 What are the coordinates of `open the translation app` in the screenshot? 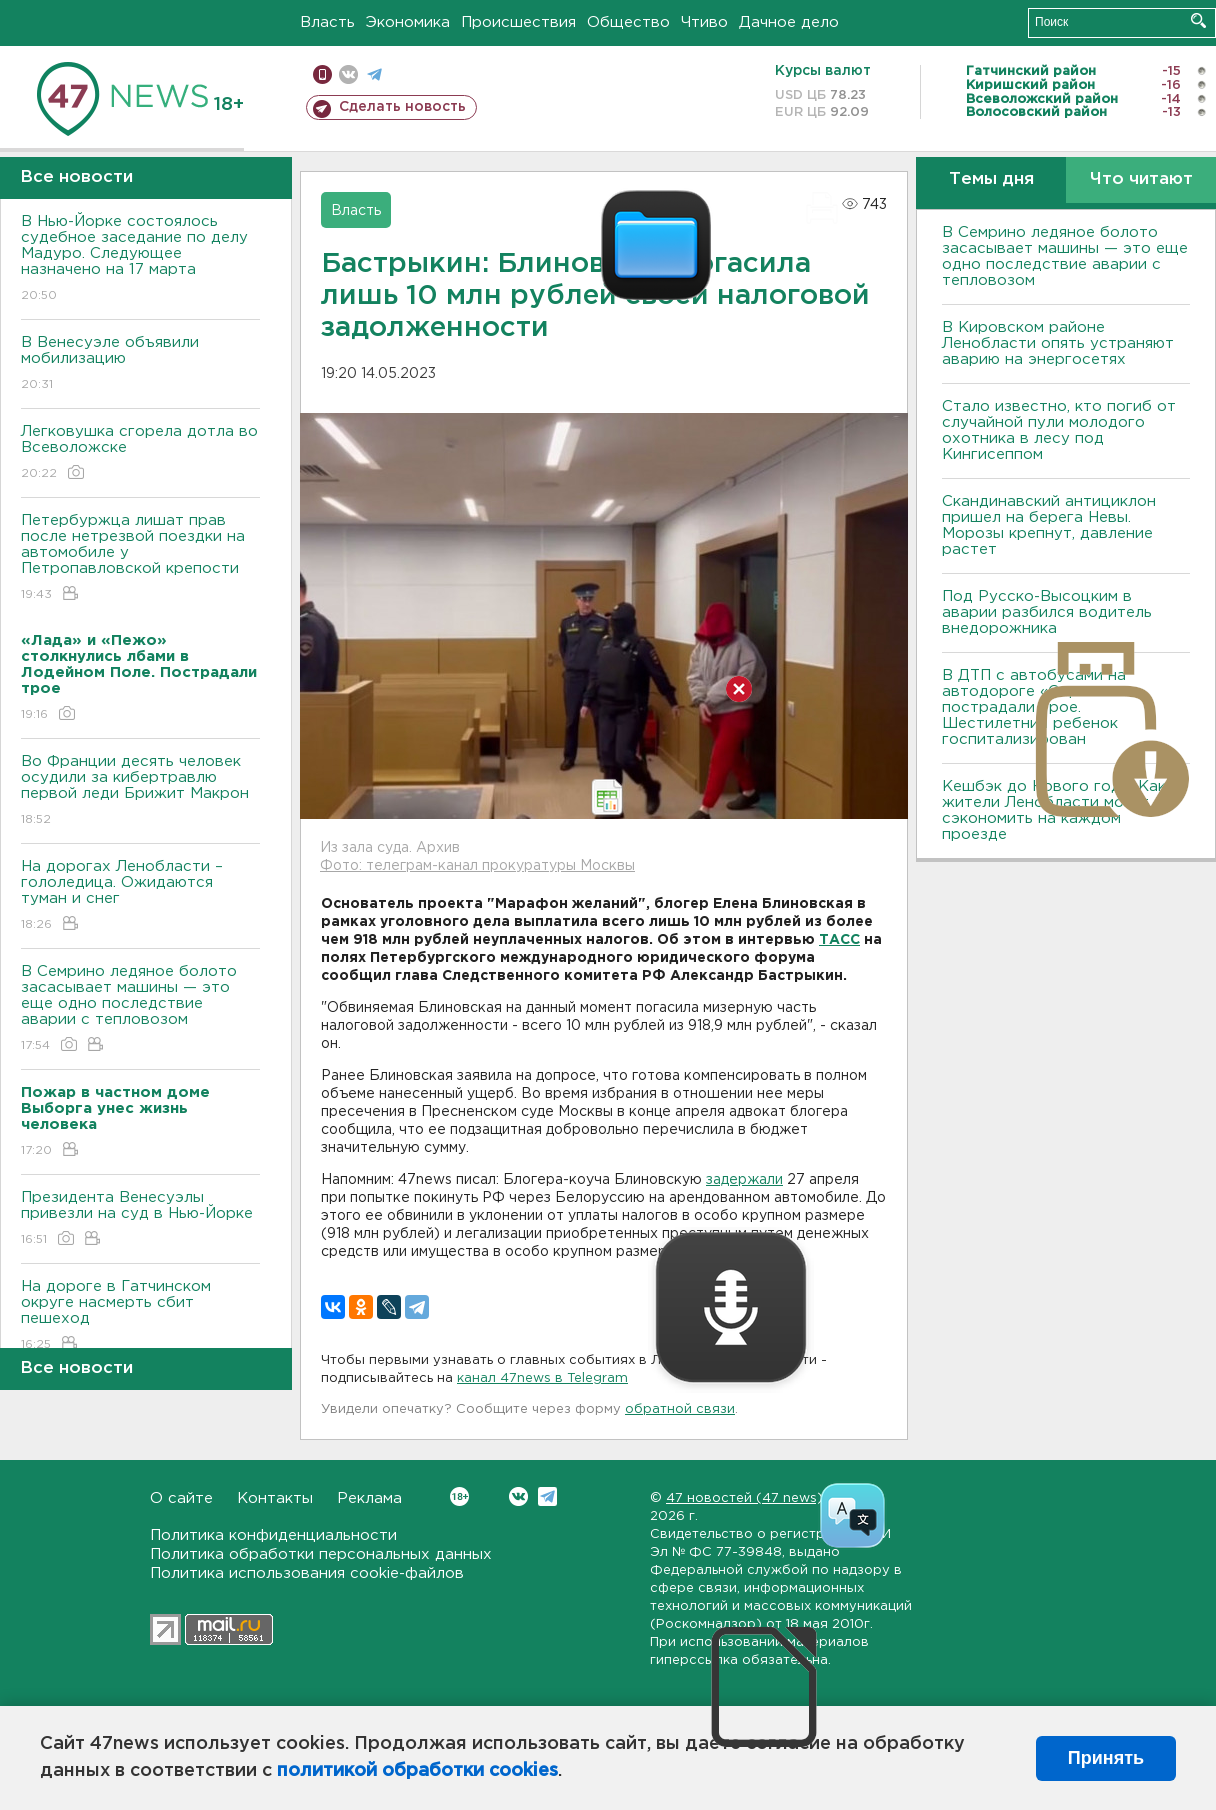 It's located at (852, 1515).